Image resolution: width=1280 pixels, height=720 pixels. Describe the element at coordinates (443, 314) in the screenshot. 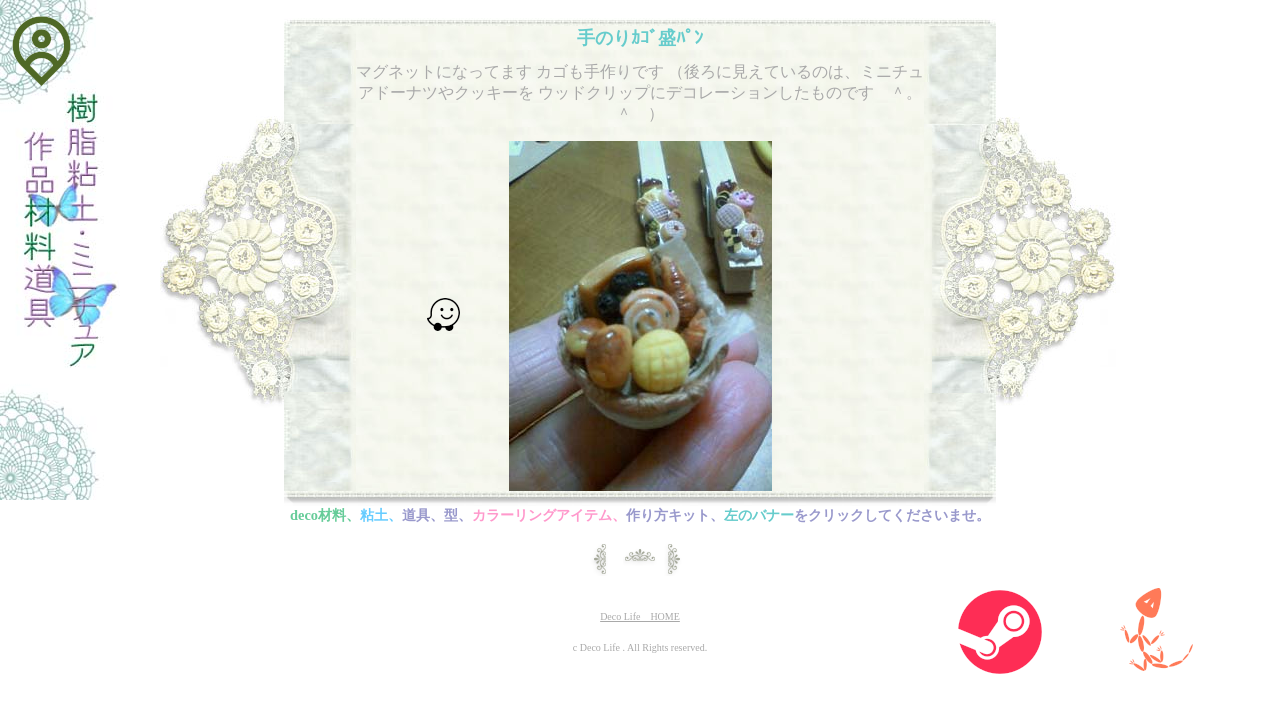

I see `open Waze navigation app` at that location.